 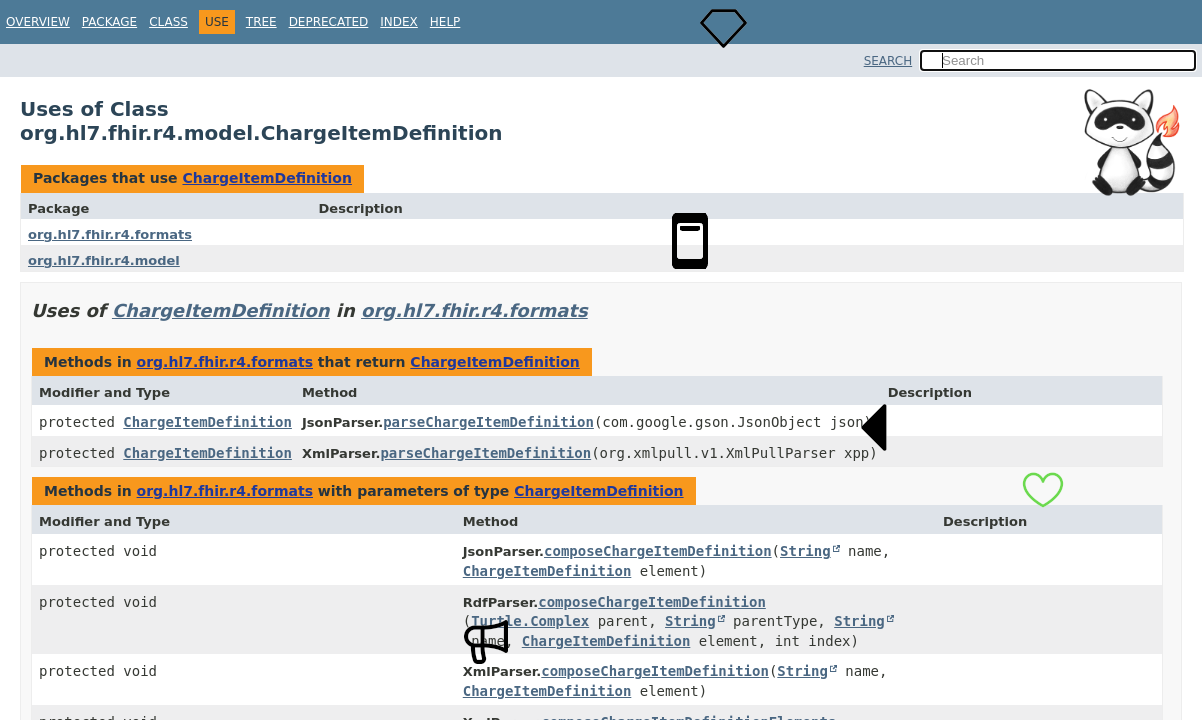 I want to click on like or favorite this item, so click(x=1043, y=490).